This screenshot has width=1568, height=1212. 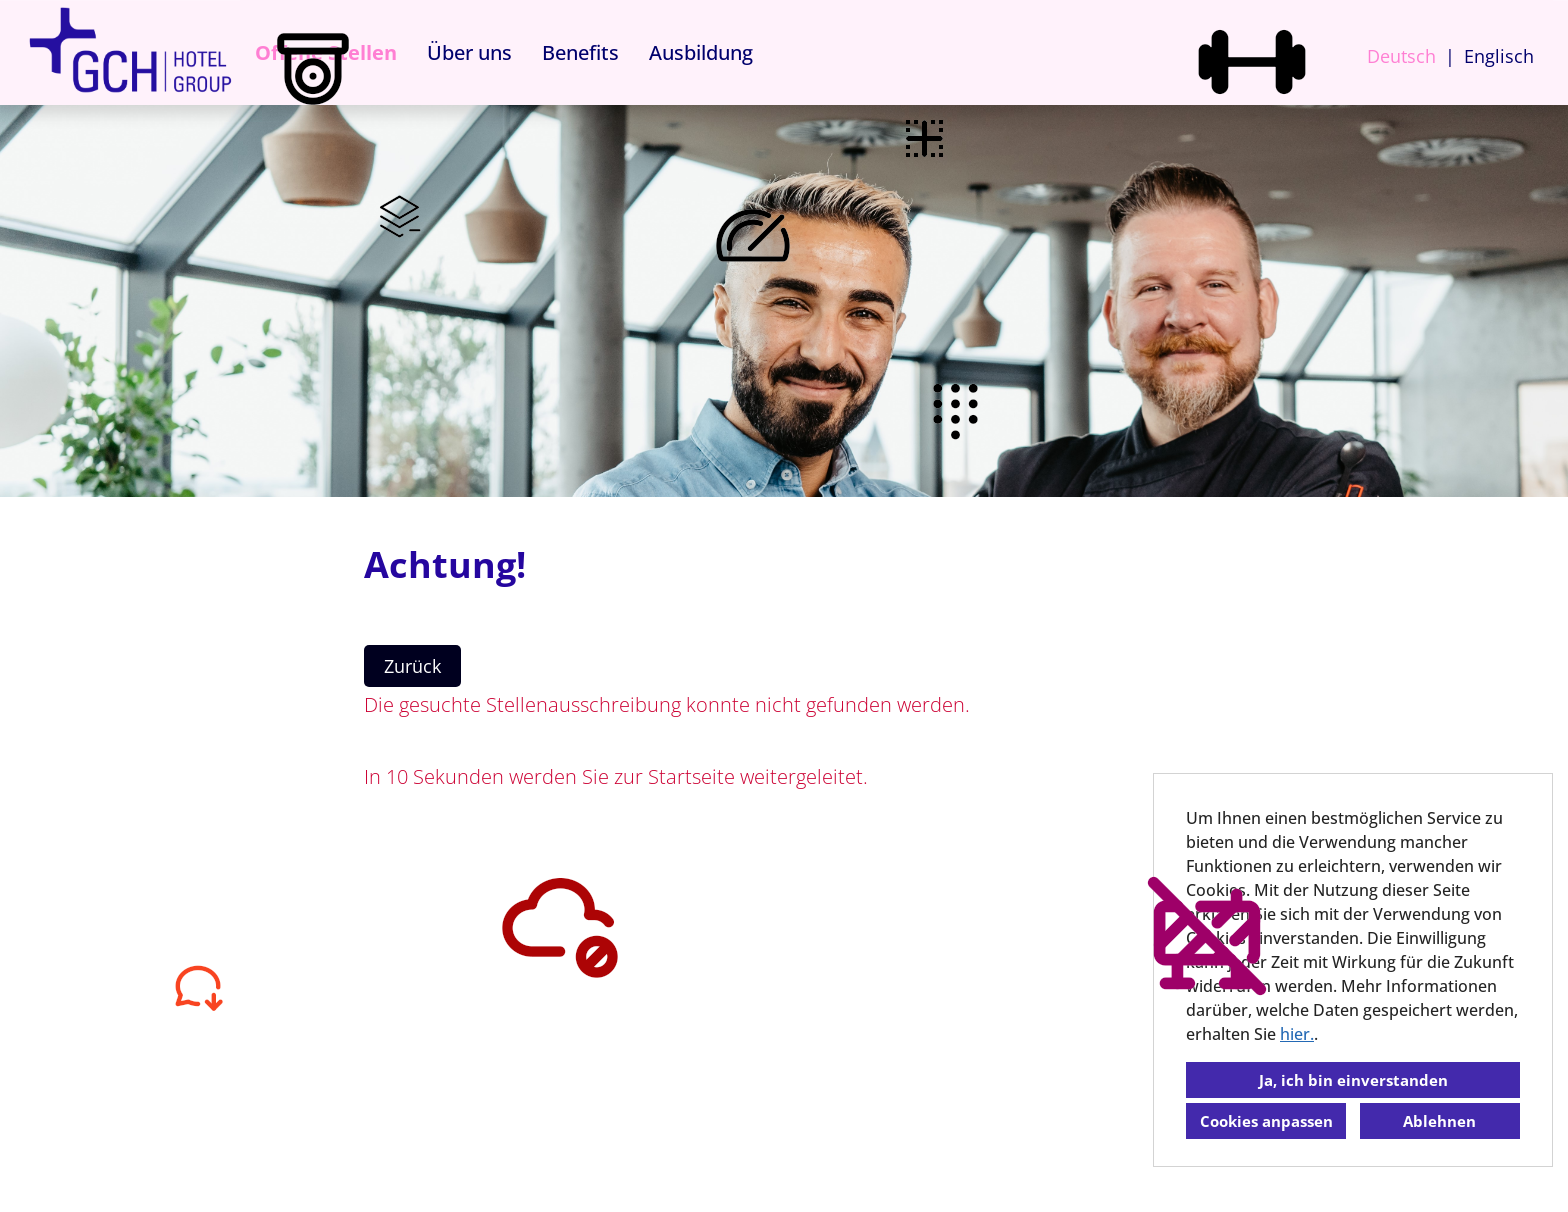 I want to click on open numeric keypad for input, so click(x=955, y=410).